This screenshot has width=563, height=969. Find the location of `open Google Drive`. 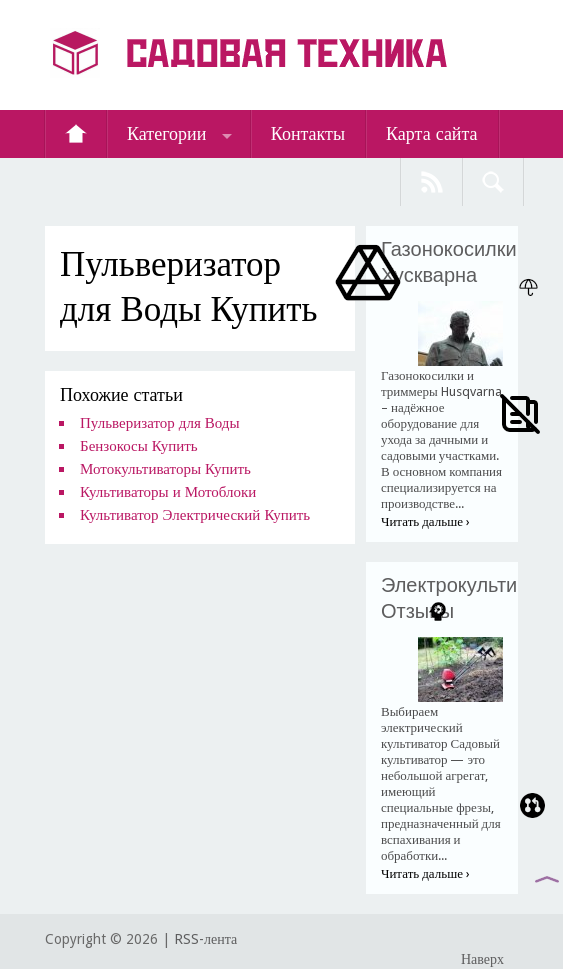

open Google Drive is located at coordinates (368, 275).